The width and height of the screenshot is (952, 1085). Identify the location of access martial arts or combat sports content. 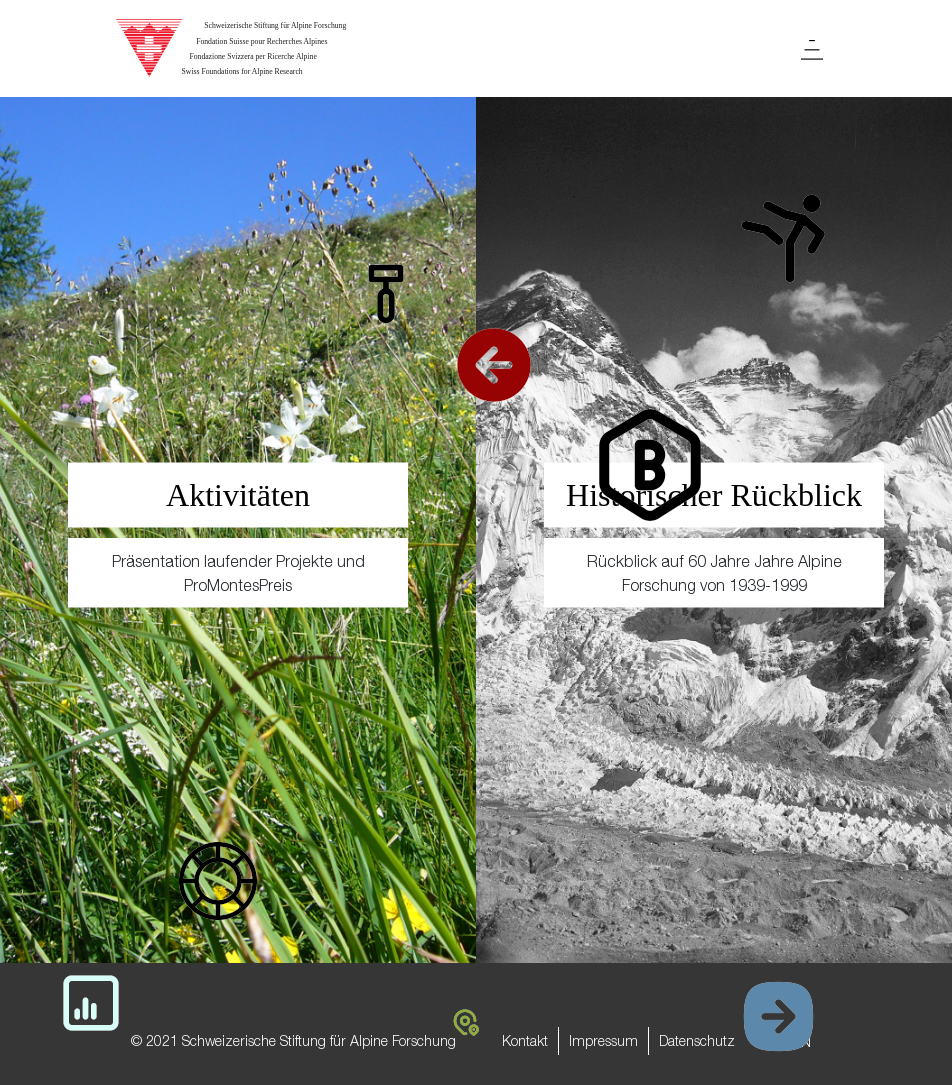
(785, 238).